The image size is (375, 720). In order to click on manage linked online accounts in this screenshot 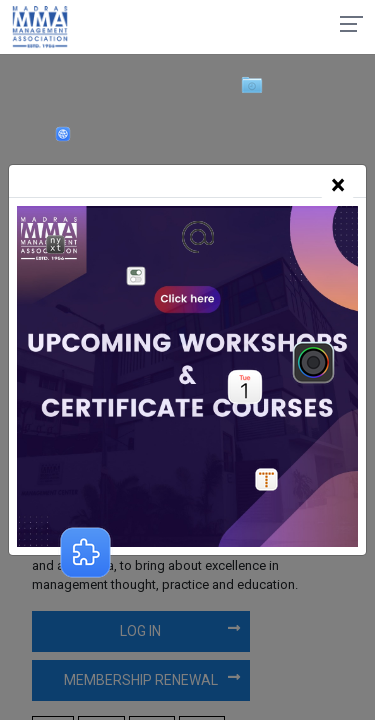, I will do `click(198, 237)`.